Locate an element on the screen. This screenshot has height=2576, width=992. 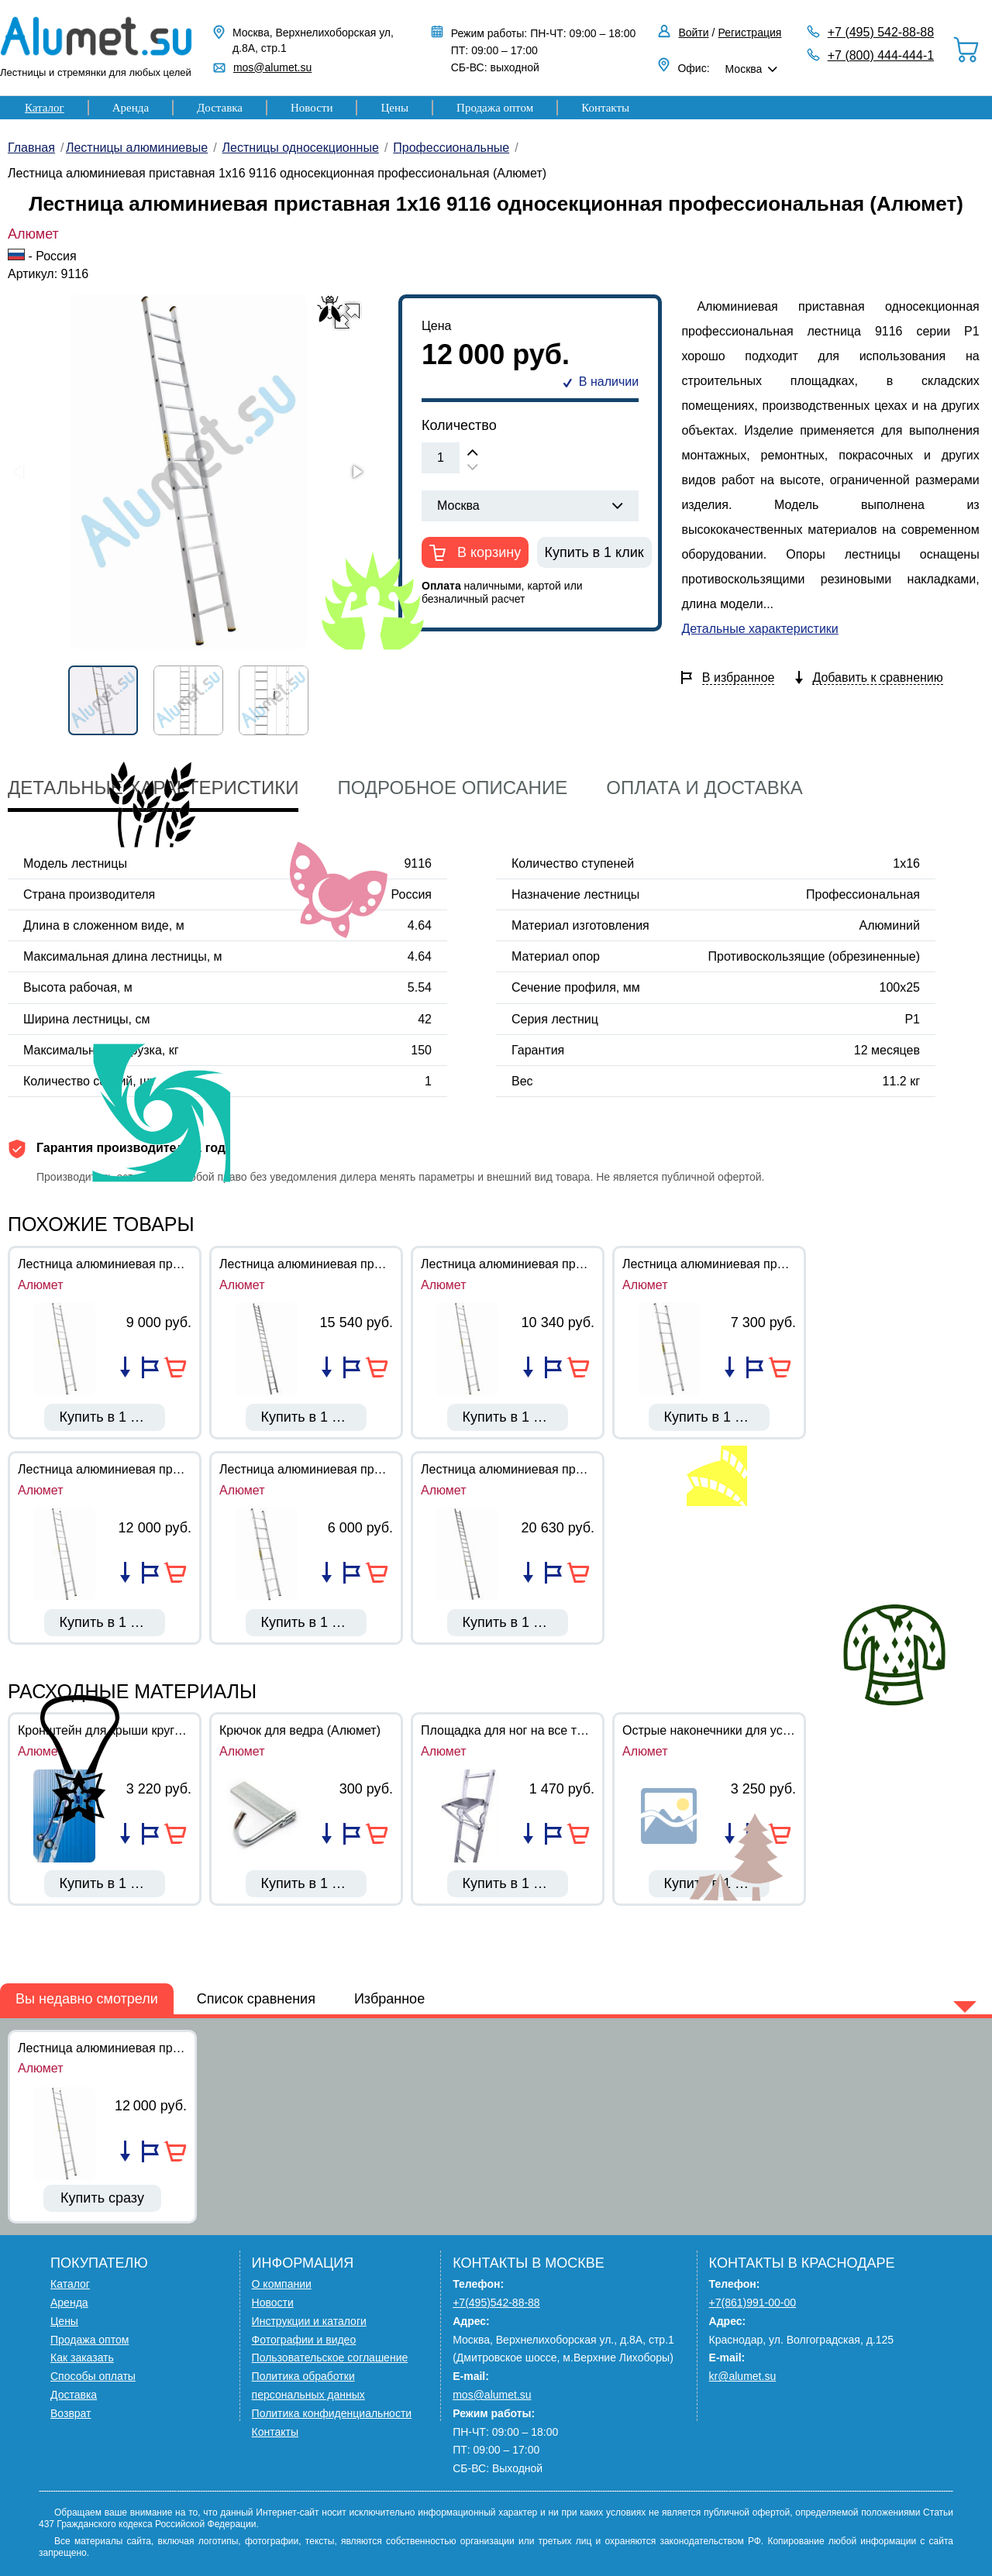
equip chainmail armor is located at coordinates (894, 1655).